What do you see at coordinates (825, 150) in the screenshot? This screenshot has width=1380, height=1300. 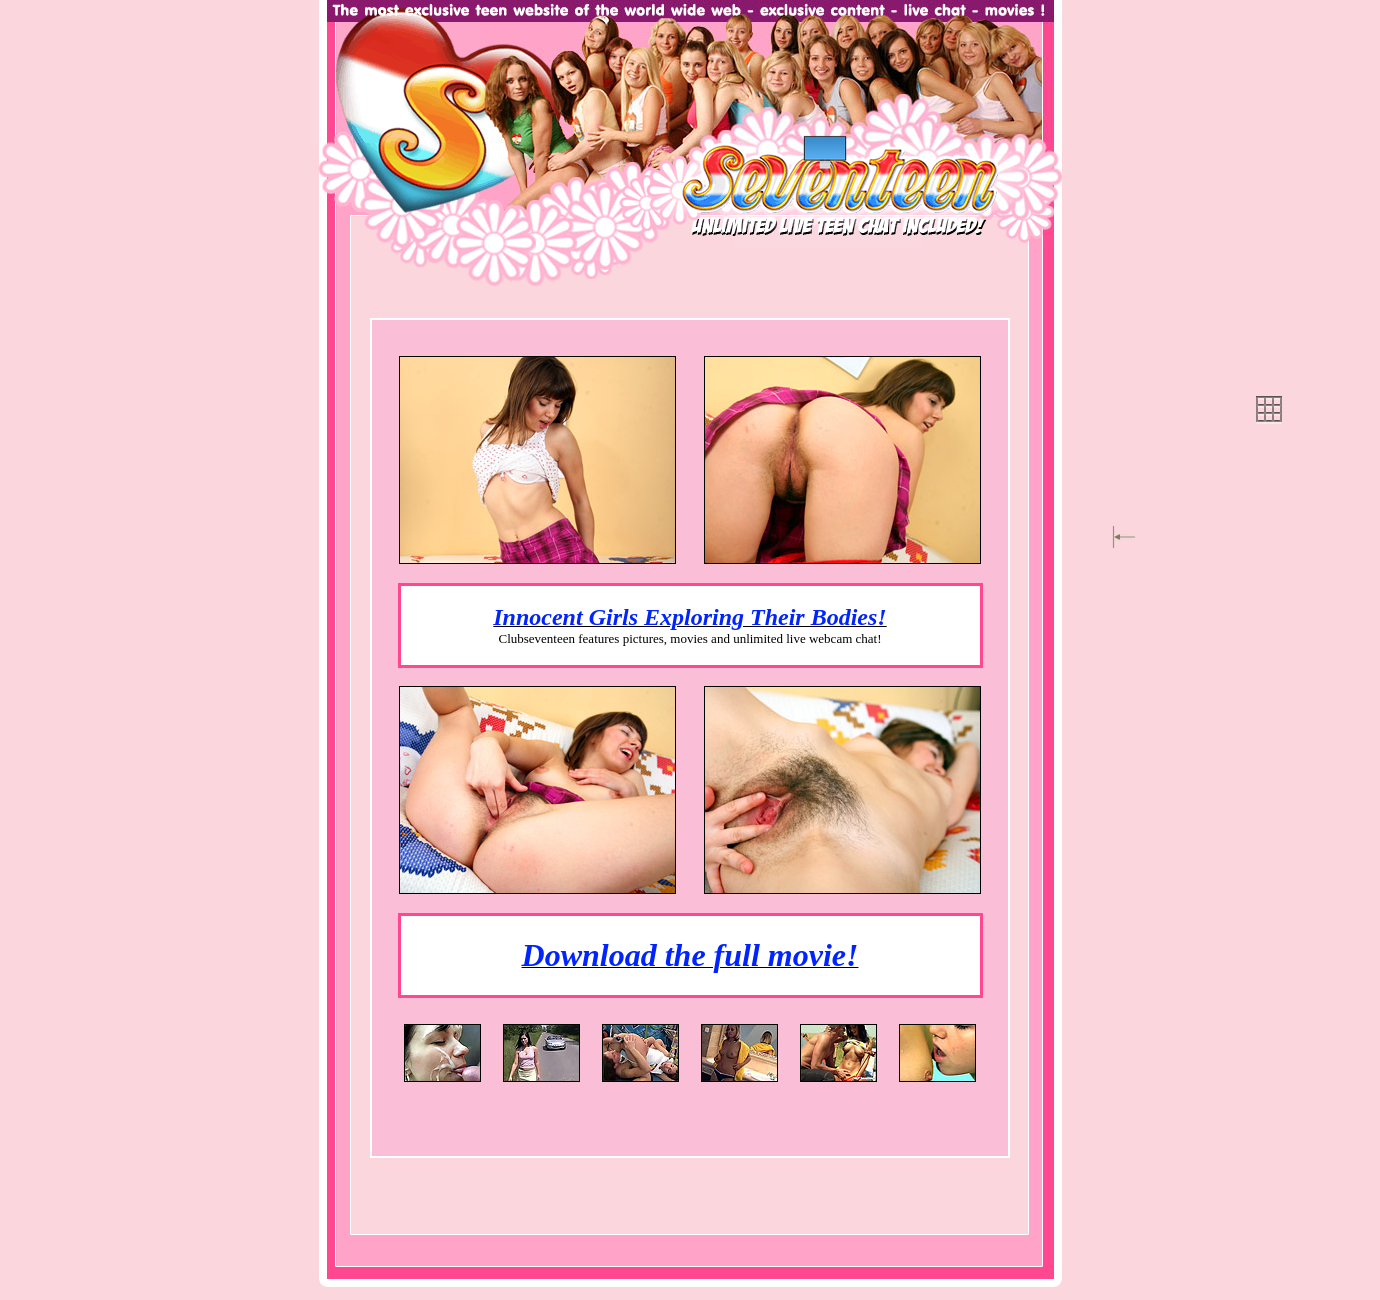 I see `apple studio display monitor` at bounding box center [825, 150].